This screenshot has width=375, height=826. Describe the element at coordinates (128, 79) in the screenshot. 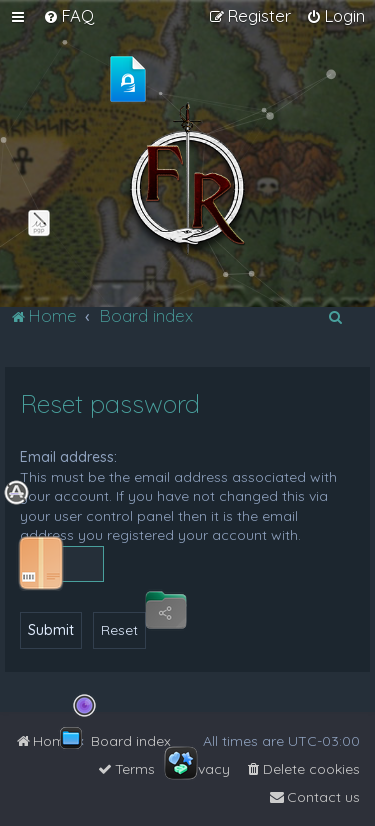

I see `a PGP-encrypted file` at that location.